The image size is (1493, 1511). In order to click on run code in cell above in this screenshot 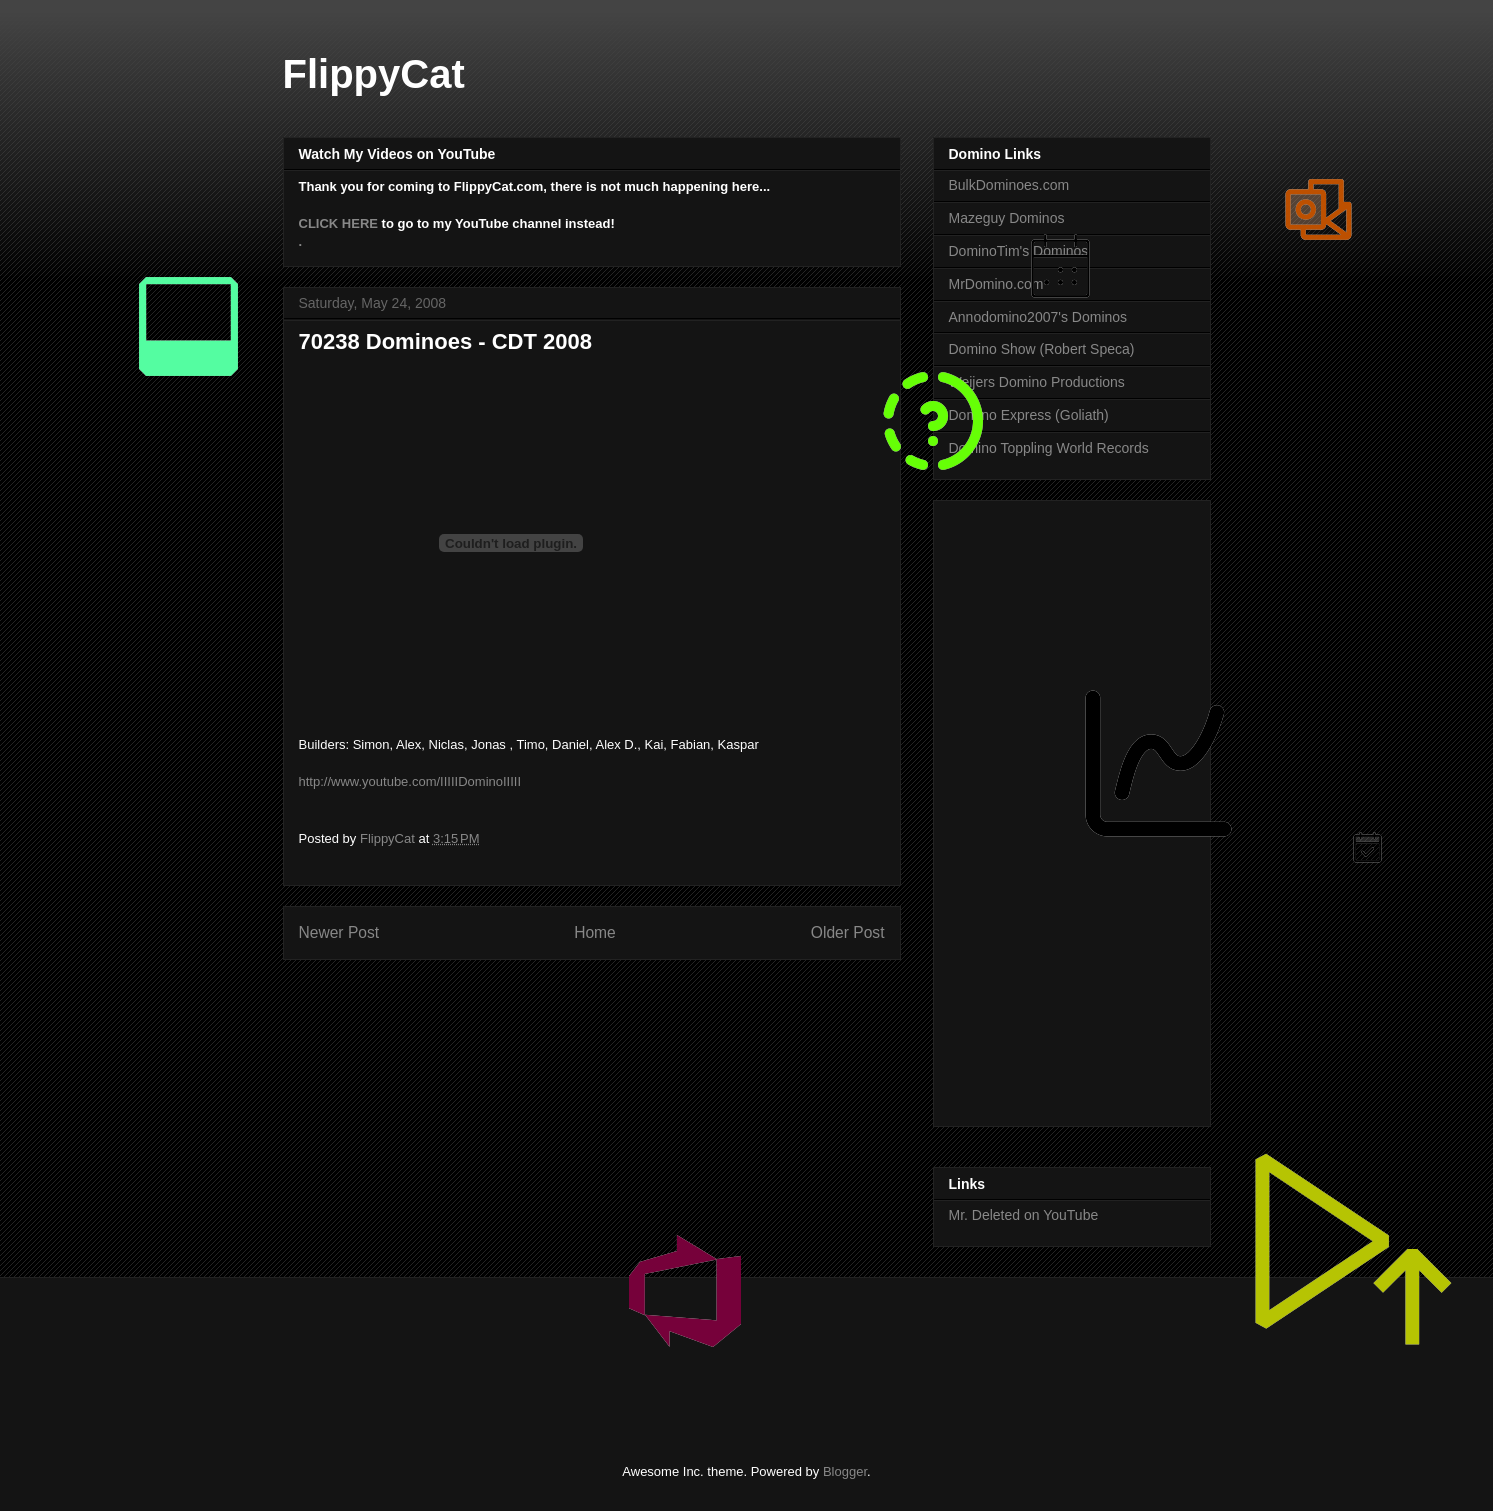, I will do `click(1351, 1249)`.